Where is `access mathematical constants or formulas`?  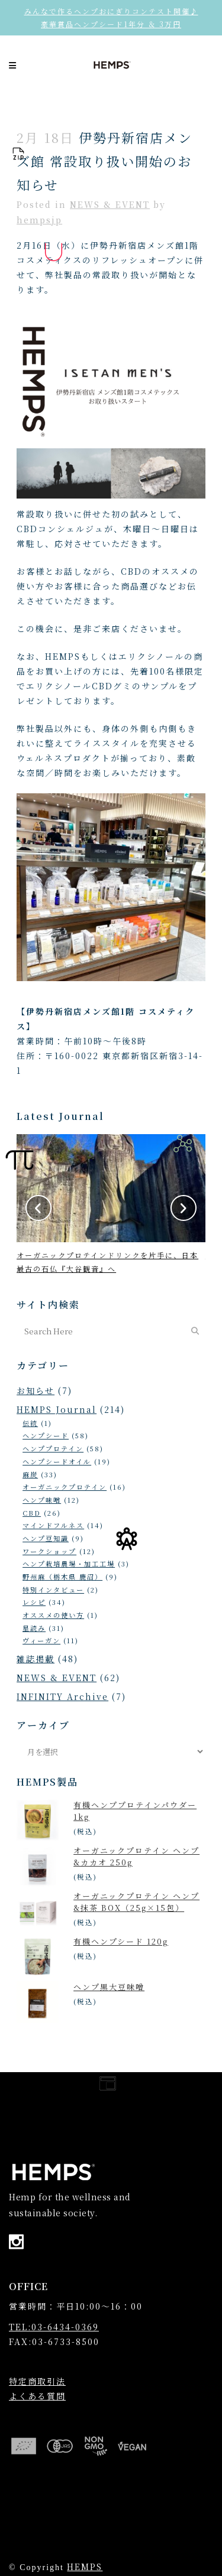
access mathematical constants or formulas is located at coordinates (20, 1160).